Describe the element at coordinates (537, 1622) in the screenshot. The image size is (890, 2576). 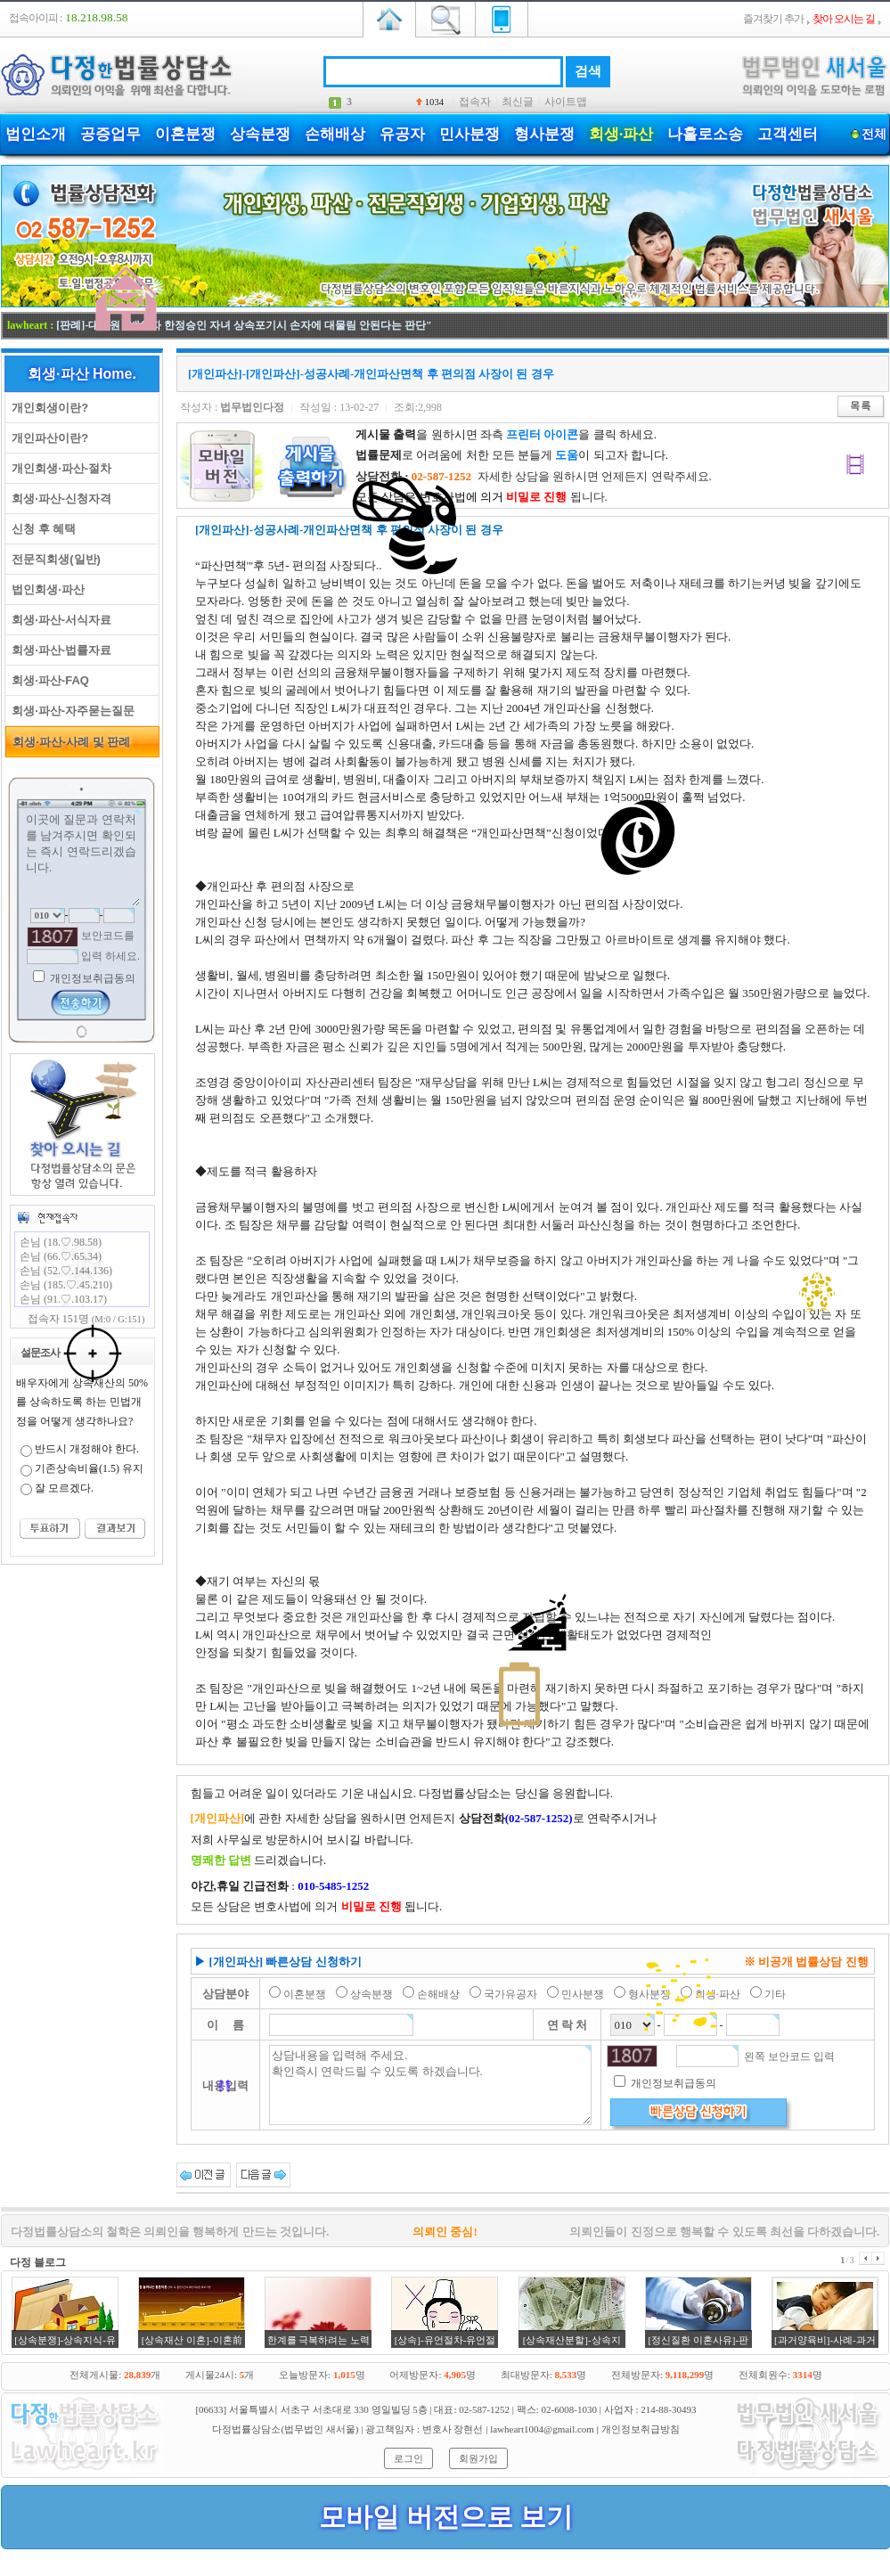
I see `level up or progression indicator` at that location.